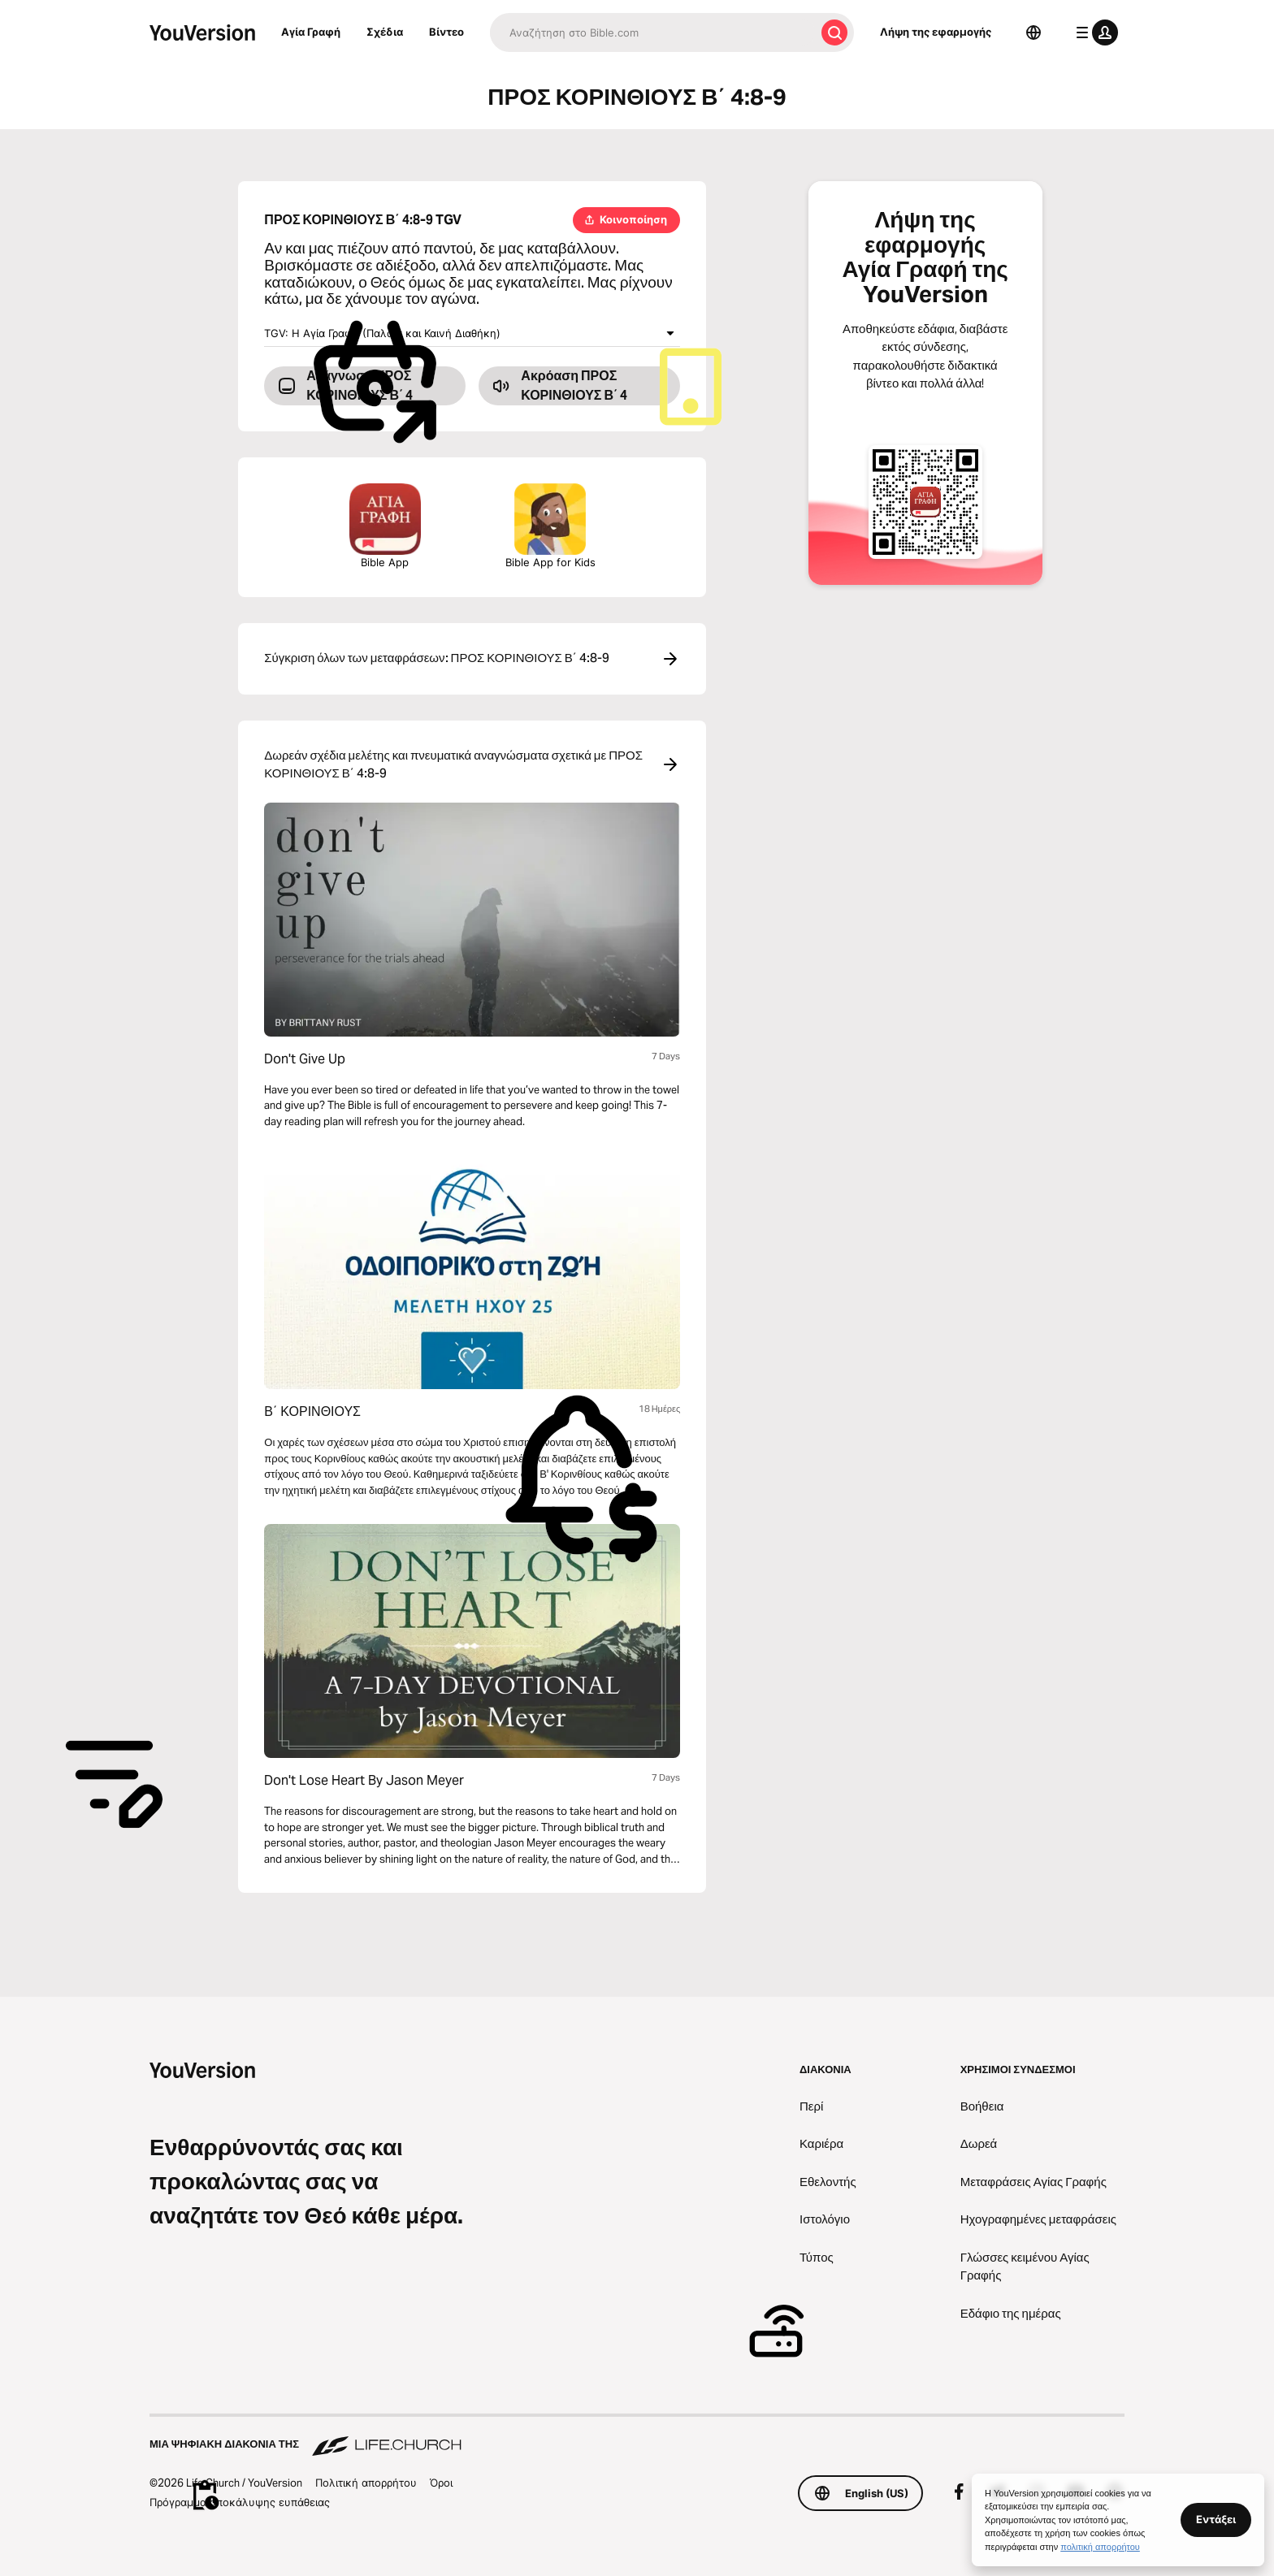 Image resolution: width=1274 pixels, height=2576 pixels. What do you see at coordinates (691, 387) in the screenshot?
I see `switch to tablet view` at bounding box center [691, 387].